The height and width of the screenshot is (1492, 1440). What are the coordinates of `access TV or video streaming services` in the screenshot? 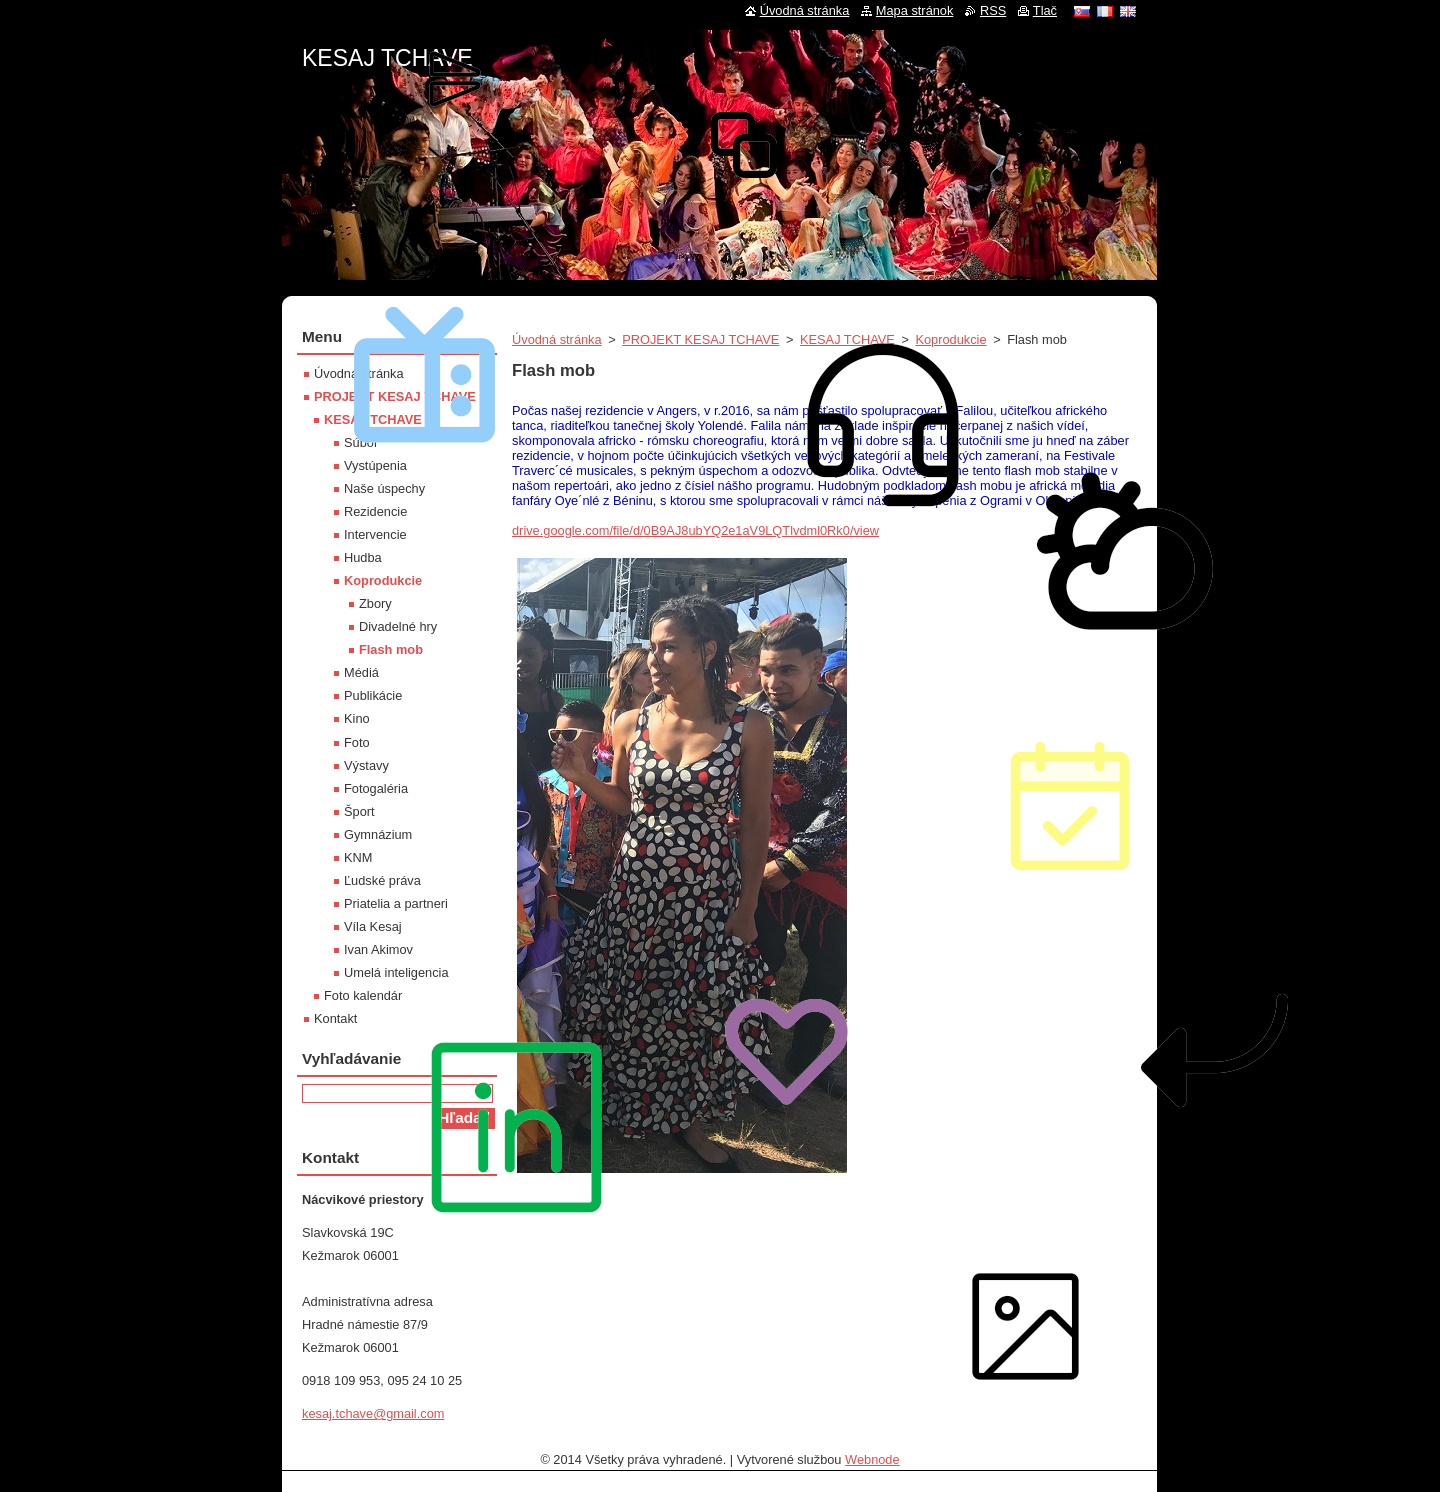 It's located at (424, 382).